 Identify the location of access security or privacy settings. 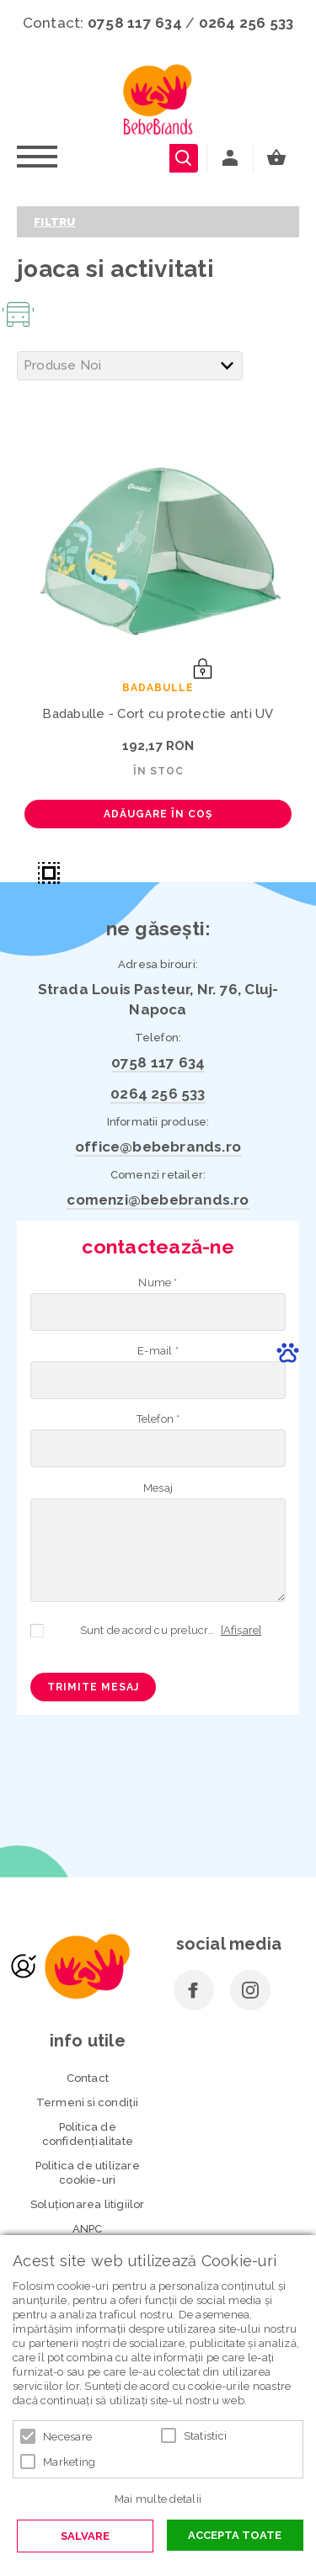
(202, 669).